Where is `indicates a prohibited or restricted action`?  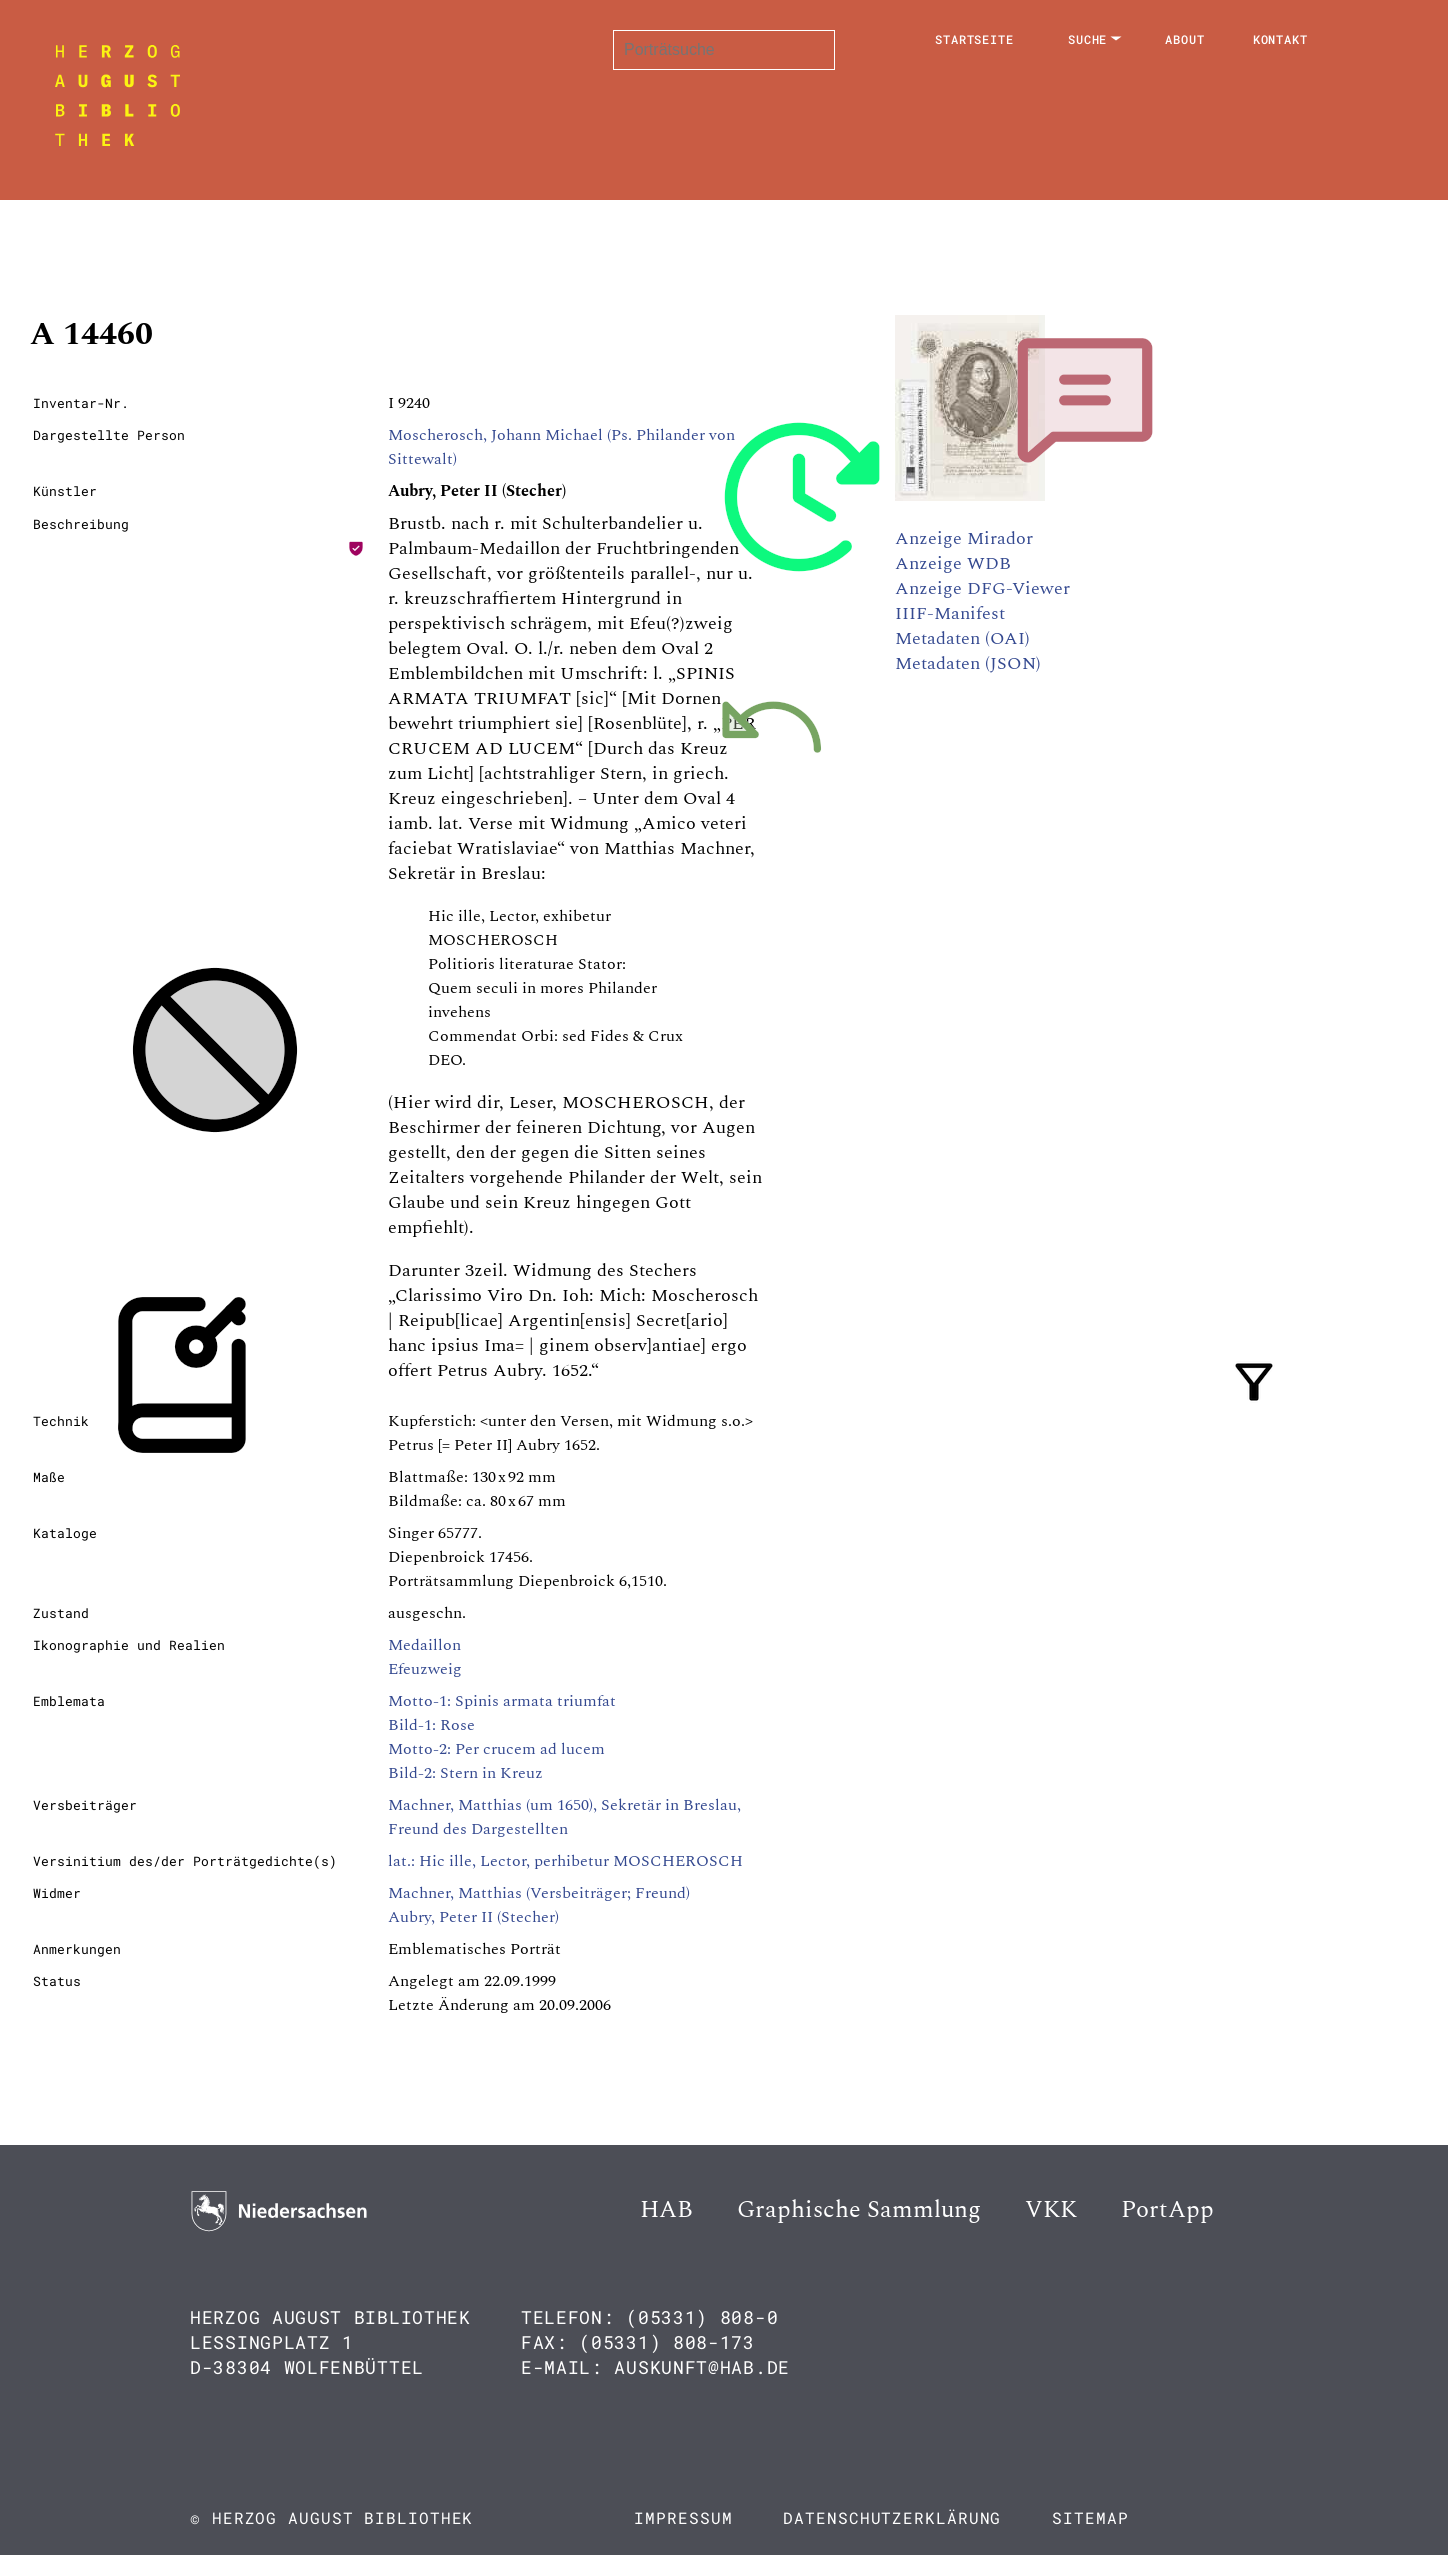 indicates a prohibited or restricted action is located at coordinates (215, 1050).